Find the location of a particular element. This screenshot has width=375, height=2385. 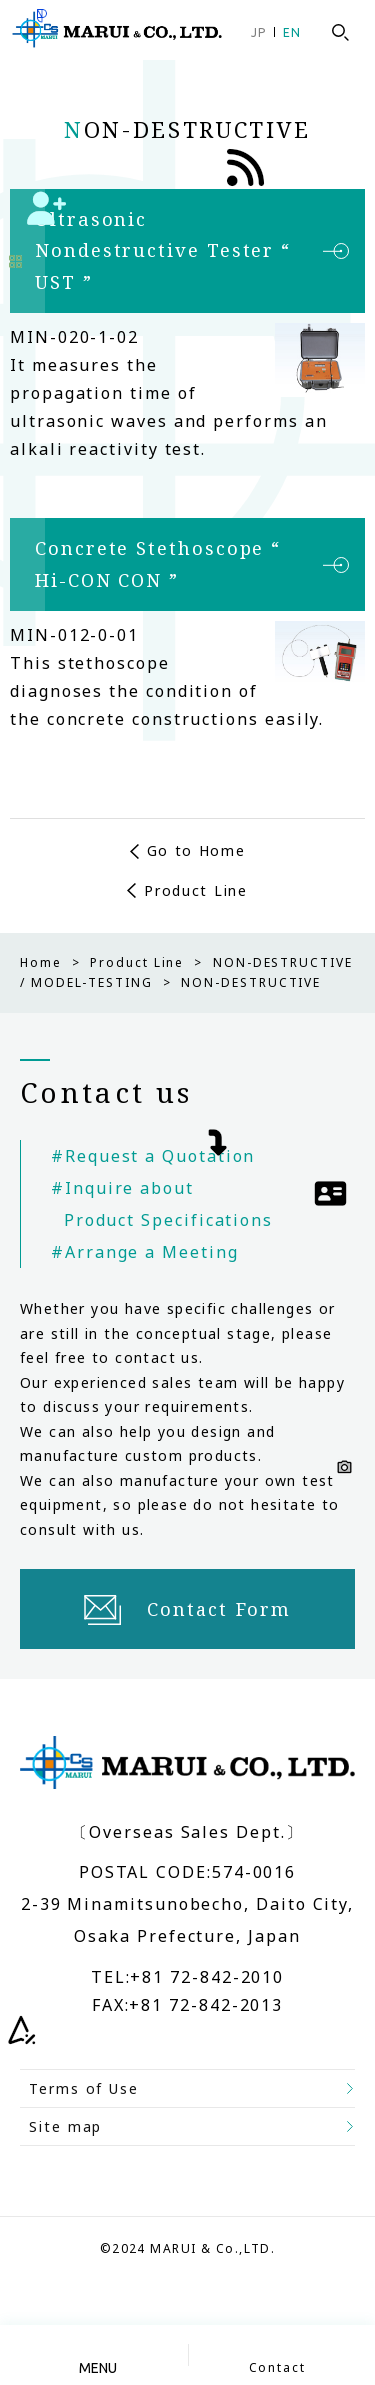

view discounted or sale locations nearby is located at coordinates (21, 2030).